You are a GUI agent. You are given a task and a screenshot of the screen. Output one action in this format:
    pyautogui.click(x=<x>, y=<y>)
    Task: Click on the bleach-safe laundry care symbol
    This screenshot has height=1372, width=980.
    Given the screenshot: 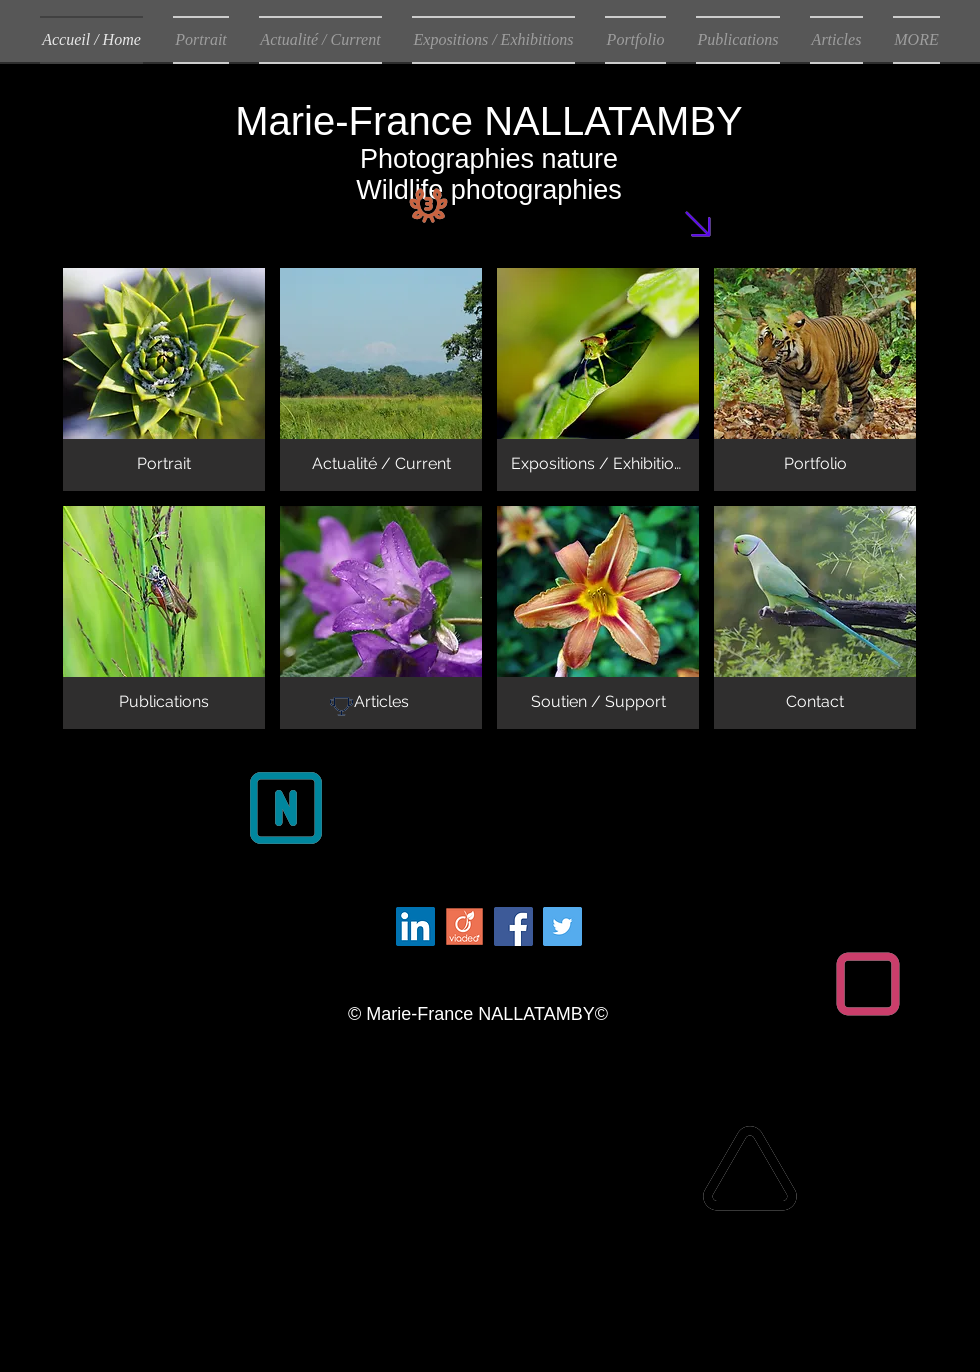 What is the action you would take?
    pyautogui.click(x=750, y=1173)
    